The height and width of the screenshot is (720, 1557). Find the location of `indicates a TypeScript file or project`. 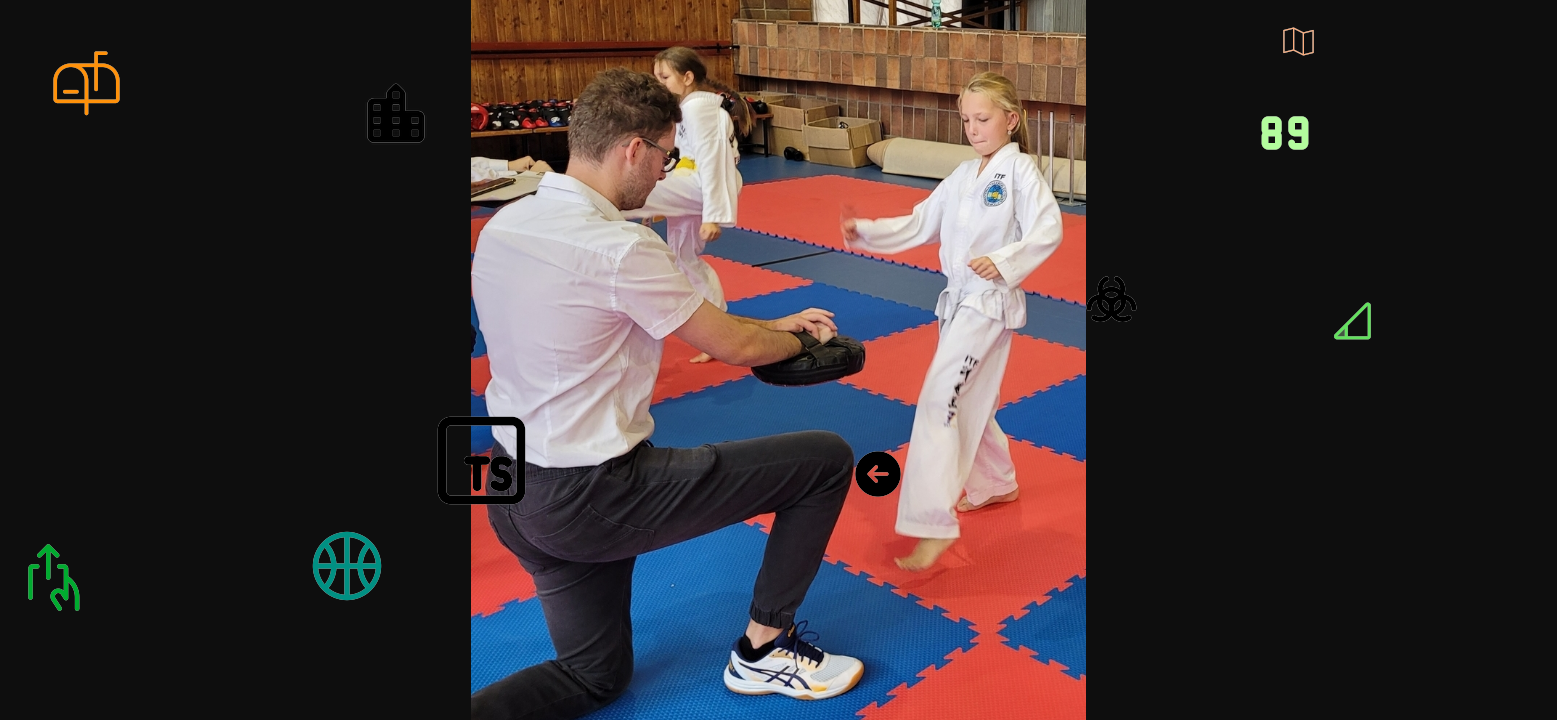

indicates a TypeScript file or project is located at coordinates (481, 460).